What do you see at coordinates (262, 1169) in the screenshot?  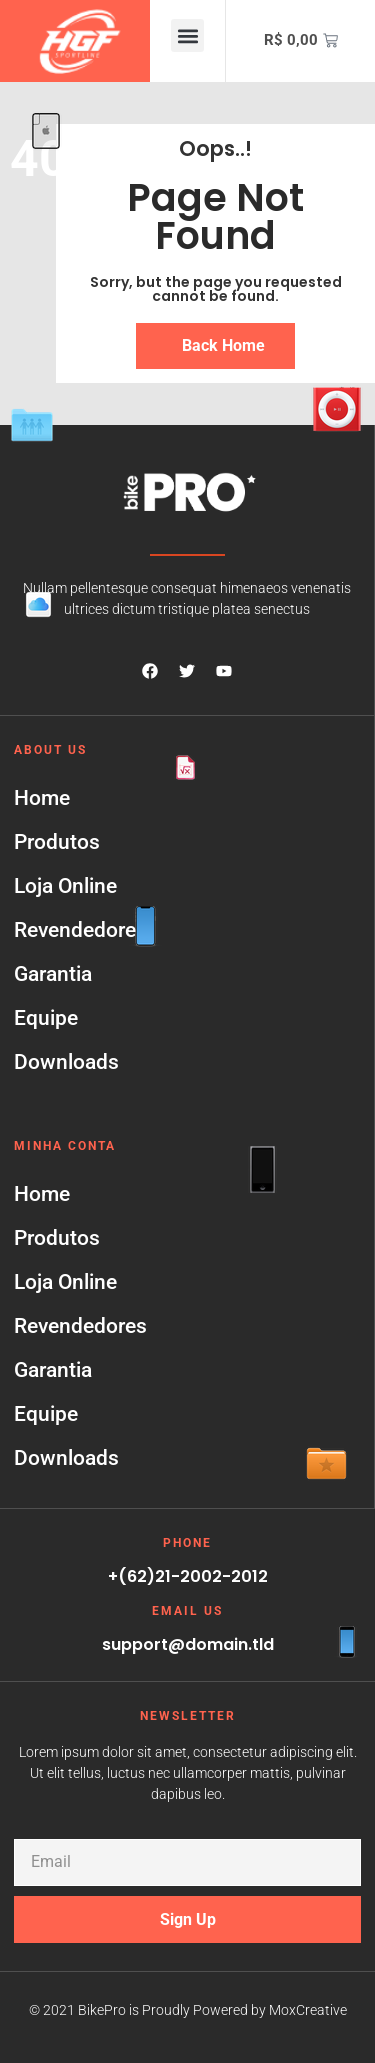 I see `iPod nano device in space gray` at bounding box center [262, 1169].